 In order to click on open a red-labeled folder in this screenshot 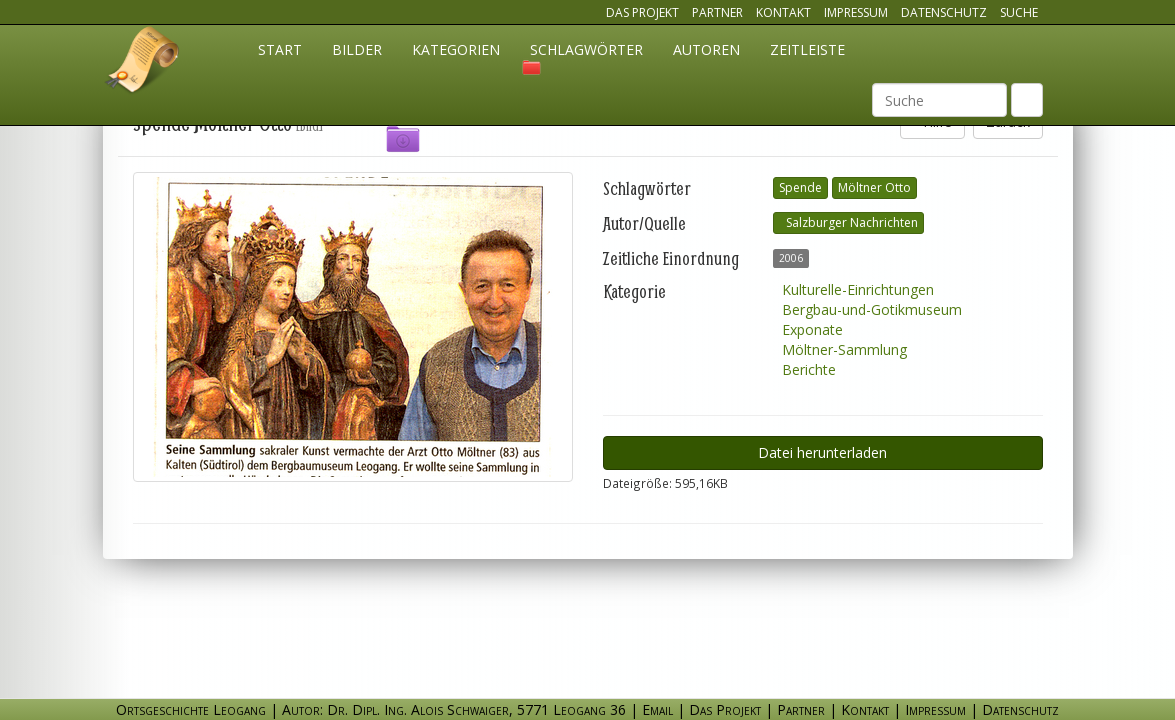, I will do `click(531, 67)`.